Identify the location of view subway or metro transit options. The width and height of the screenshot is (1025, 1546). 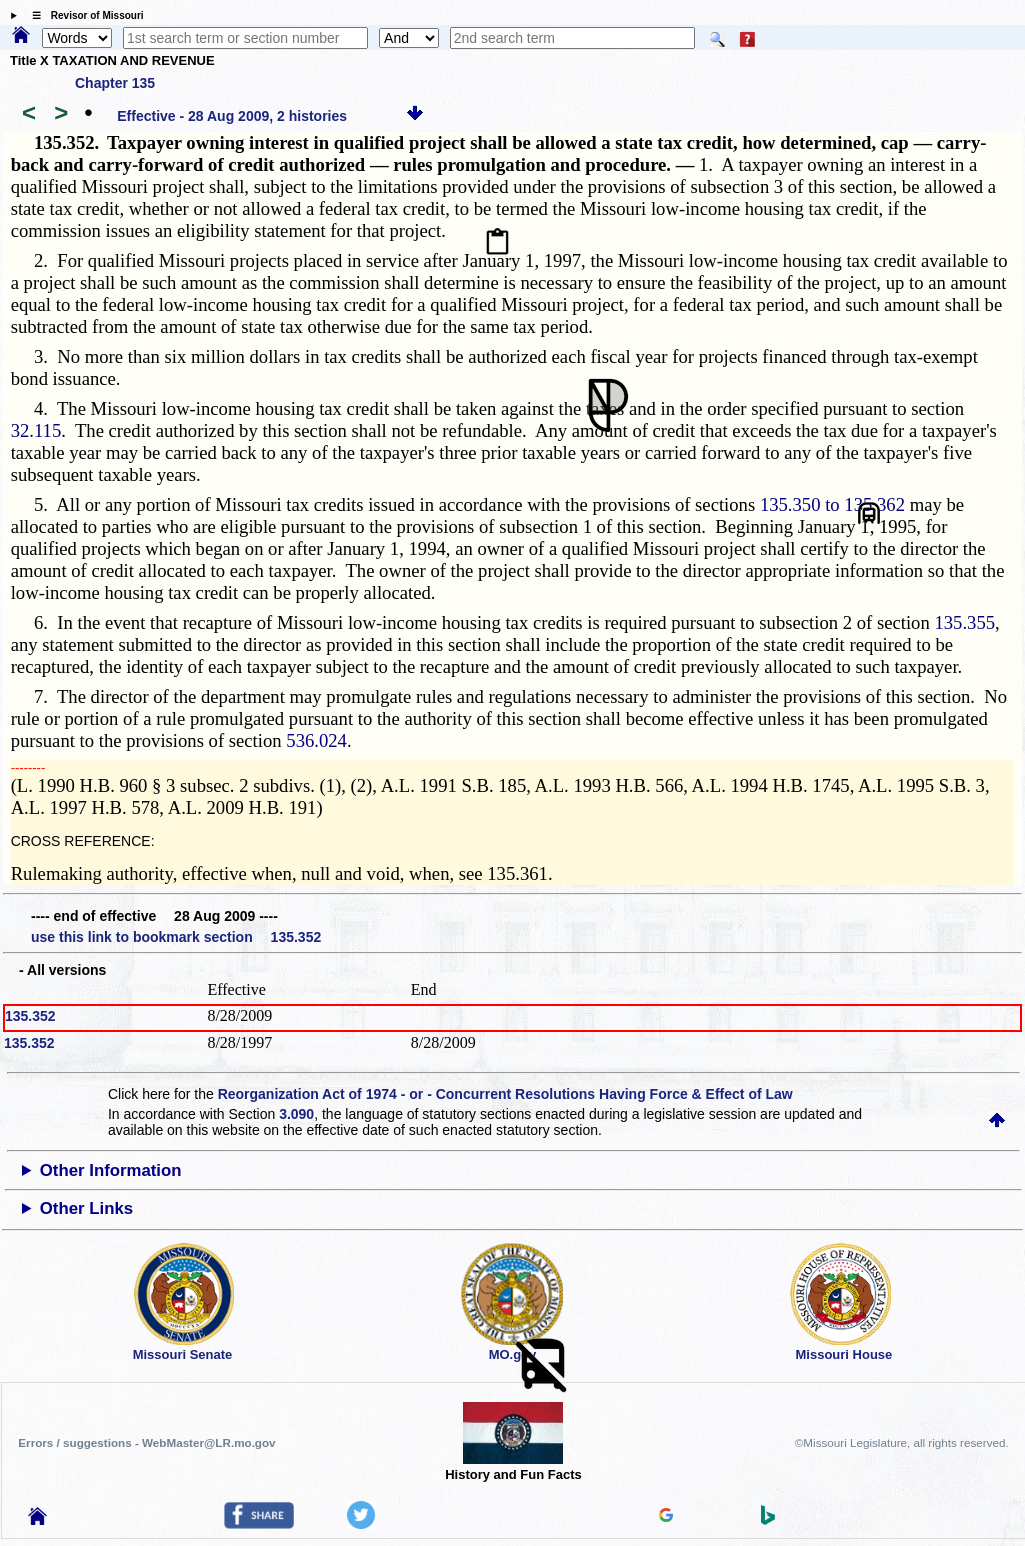
(869, 514).